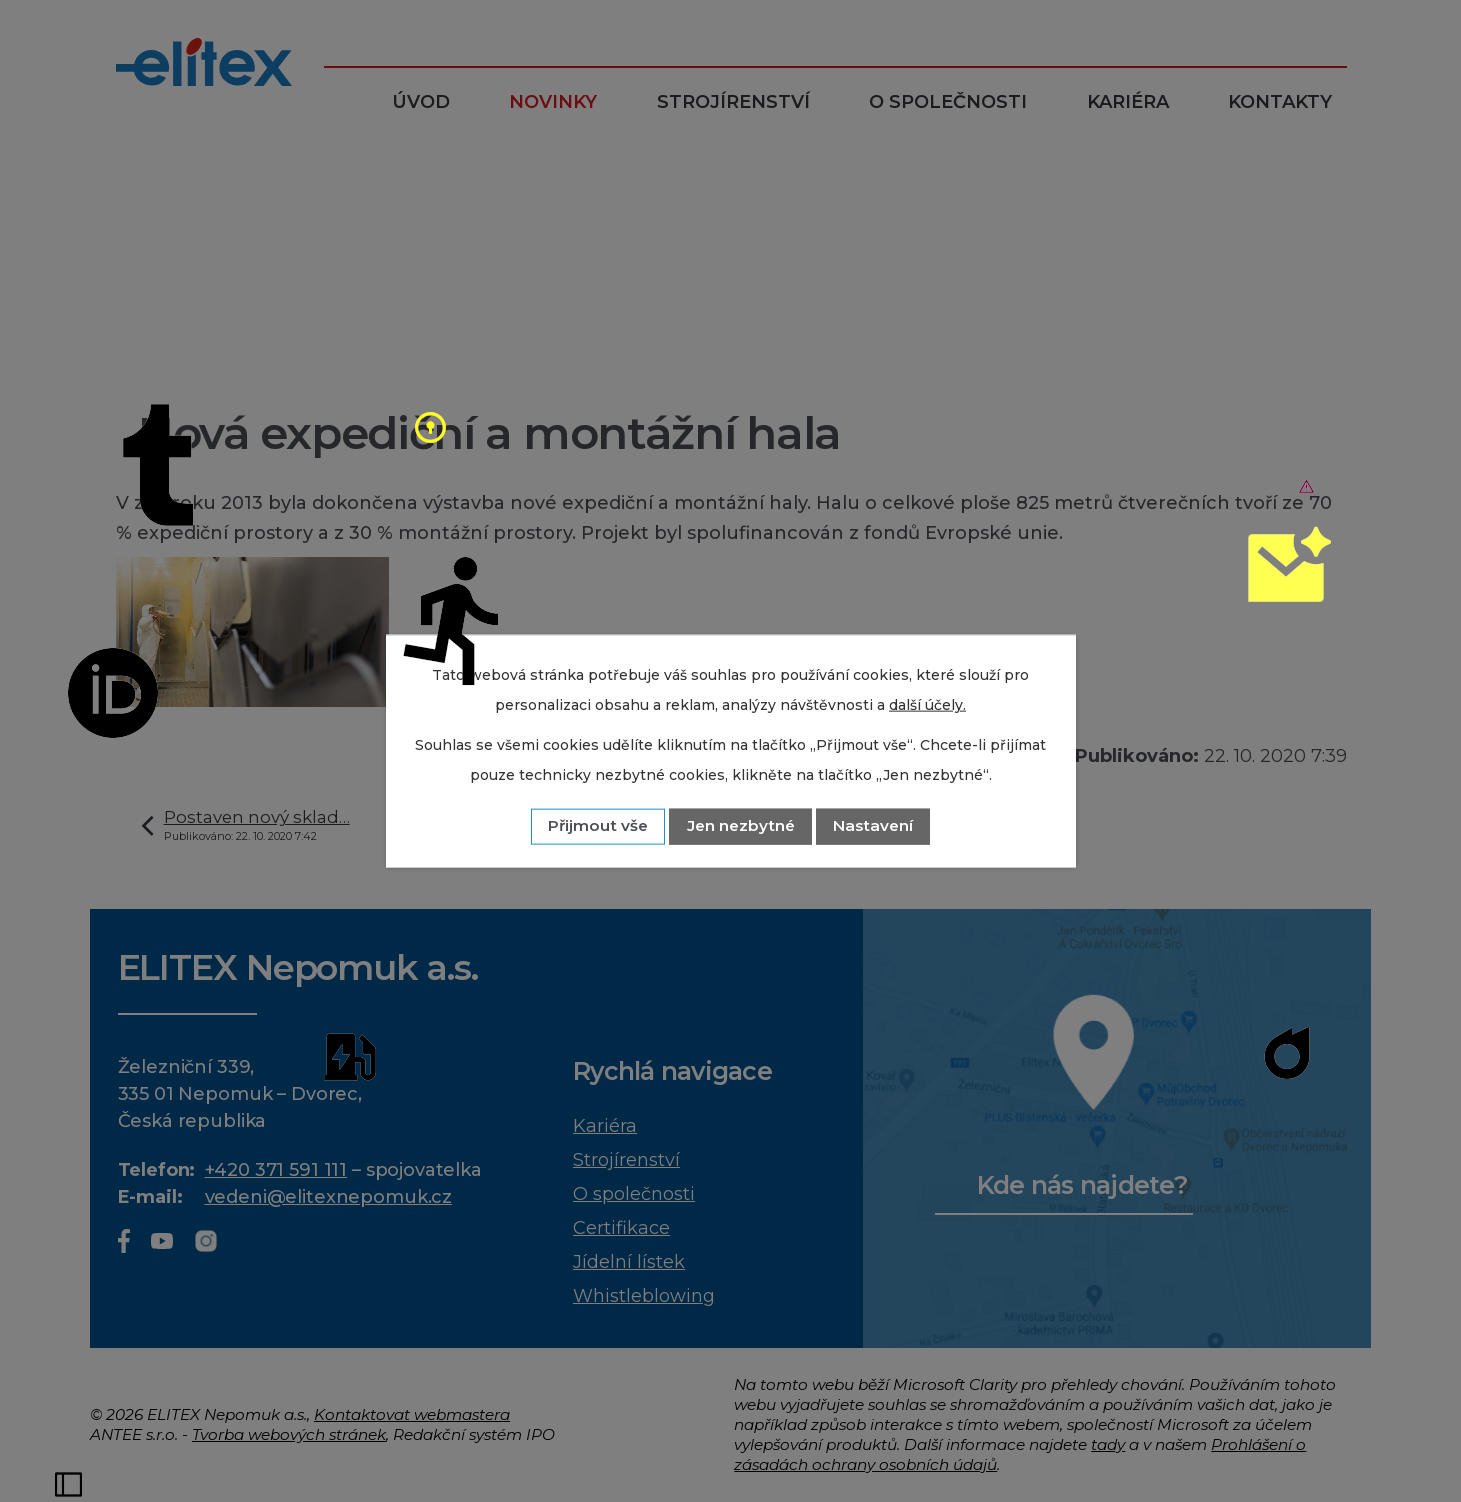  I want to click on meteor or comet indicator for weather events, so click(1287, 1054).